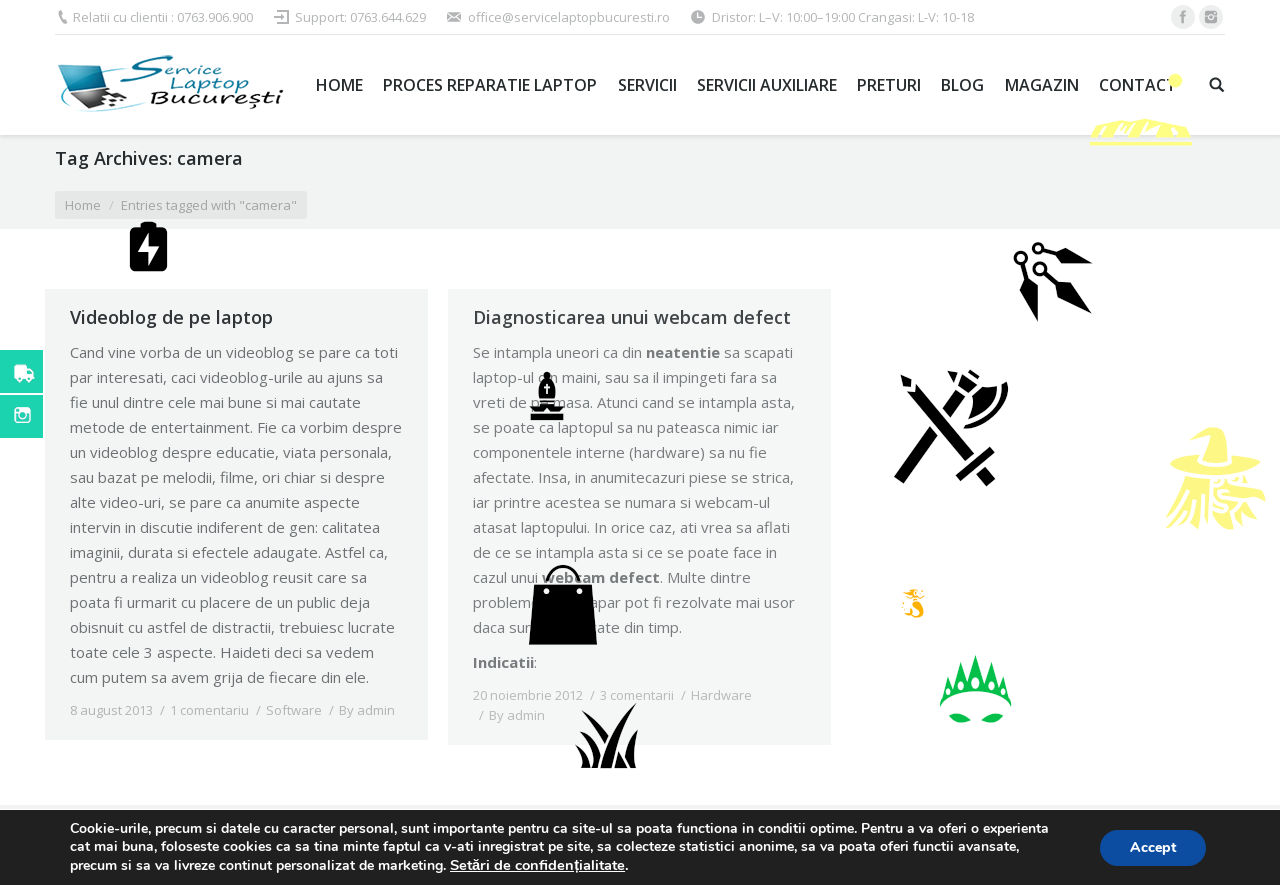 This screenshot has height=885, width=1280. I want to click on select mermaid character or avatar, so click(914, 603).